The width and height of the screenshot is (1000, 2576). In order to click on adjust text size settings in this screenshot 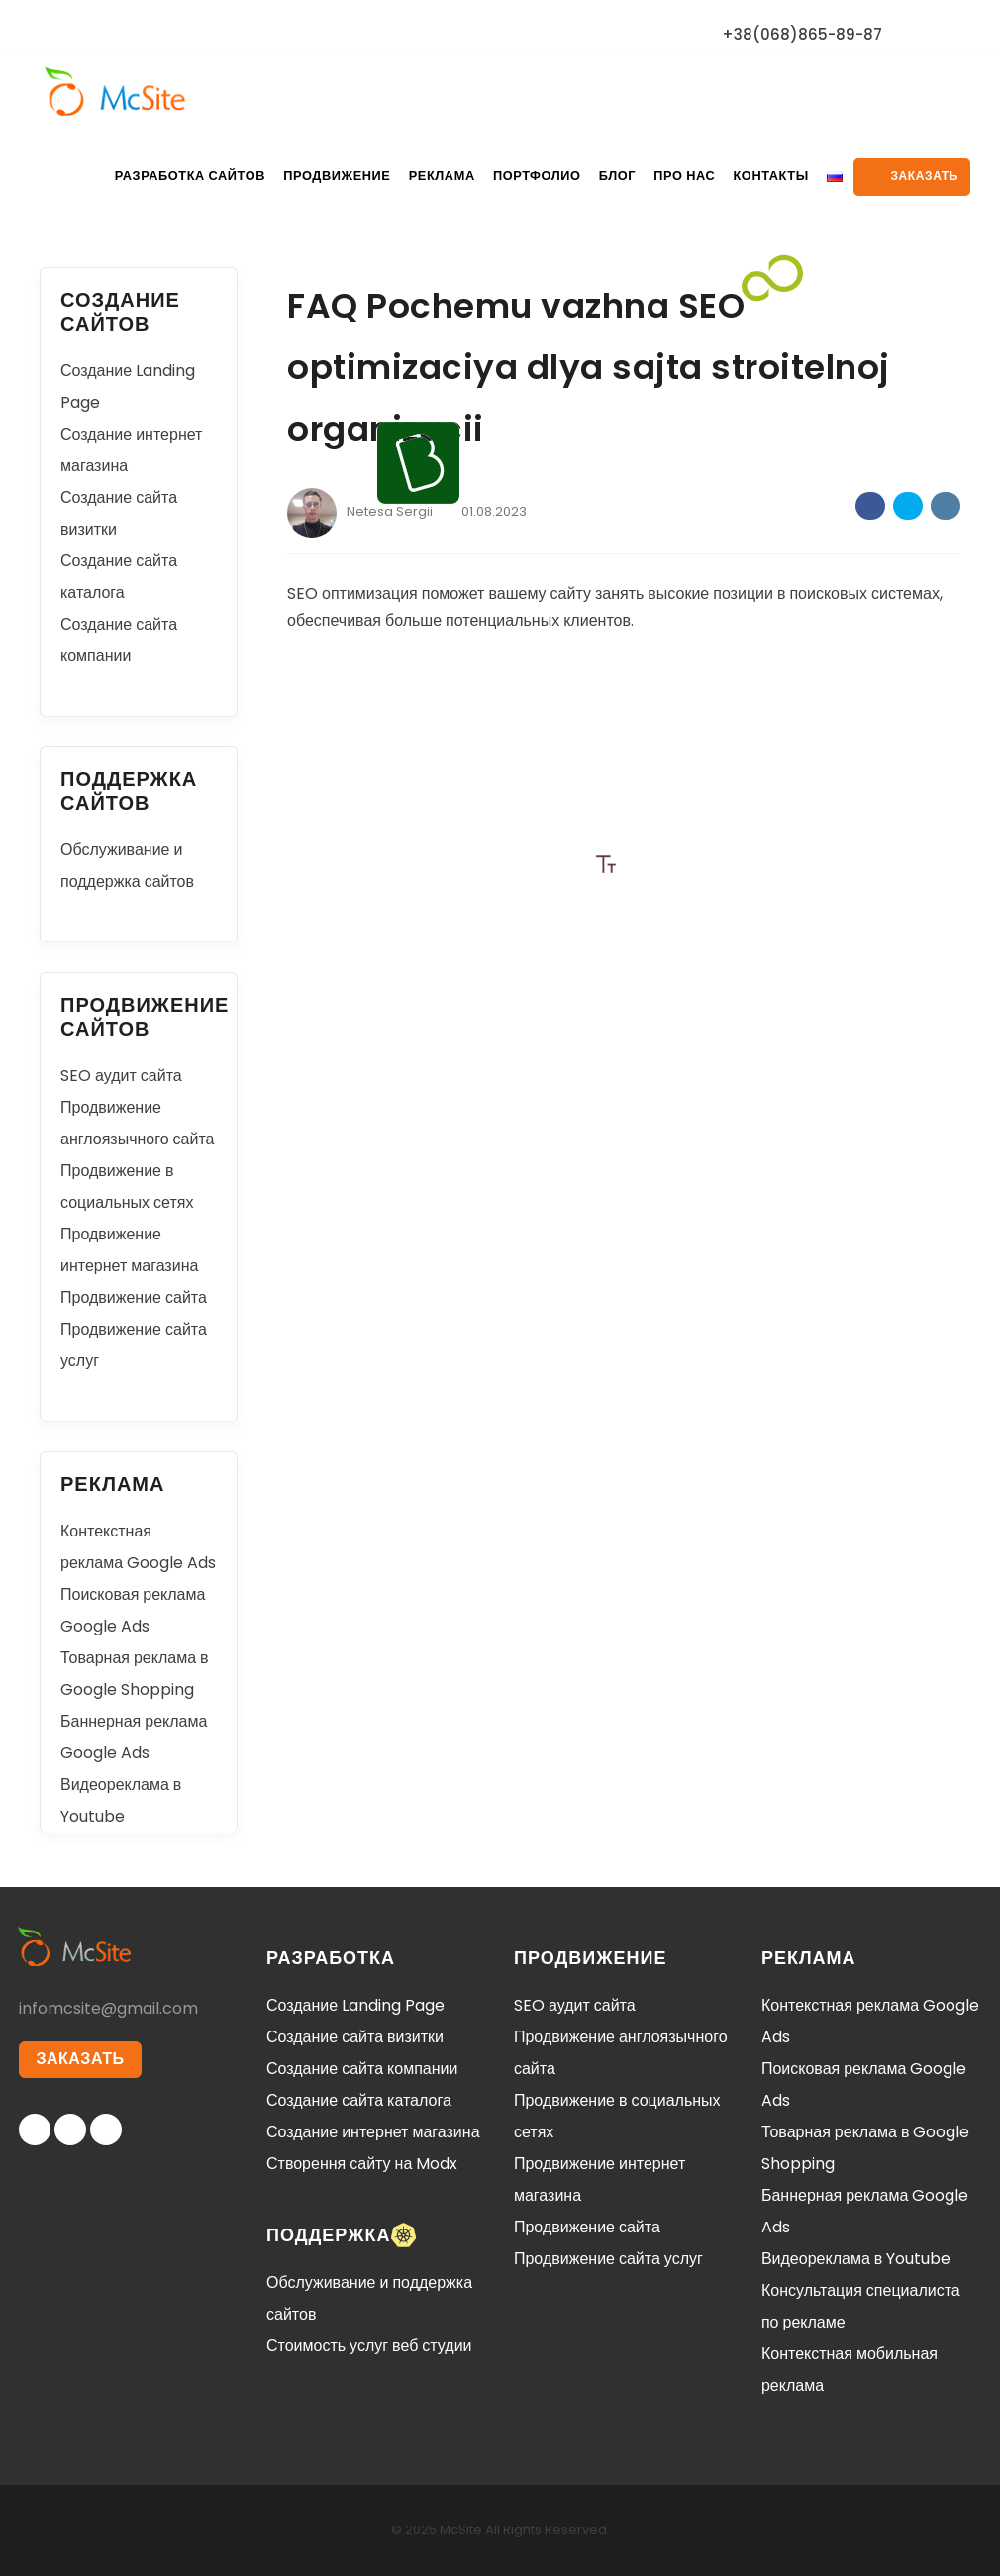, I will do `click(606, 863)`.